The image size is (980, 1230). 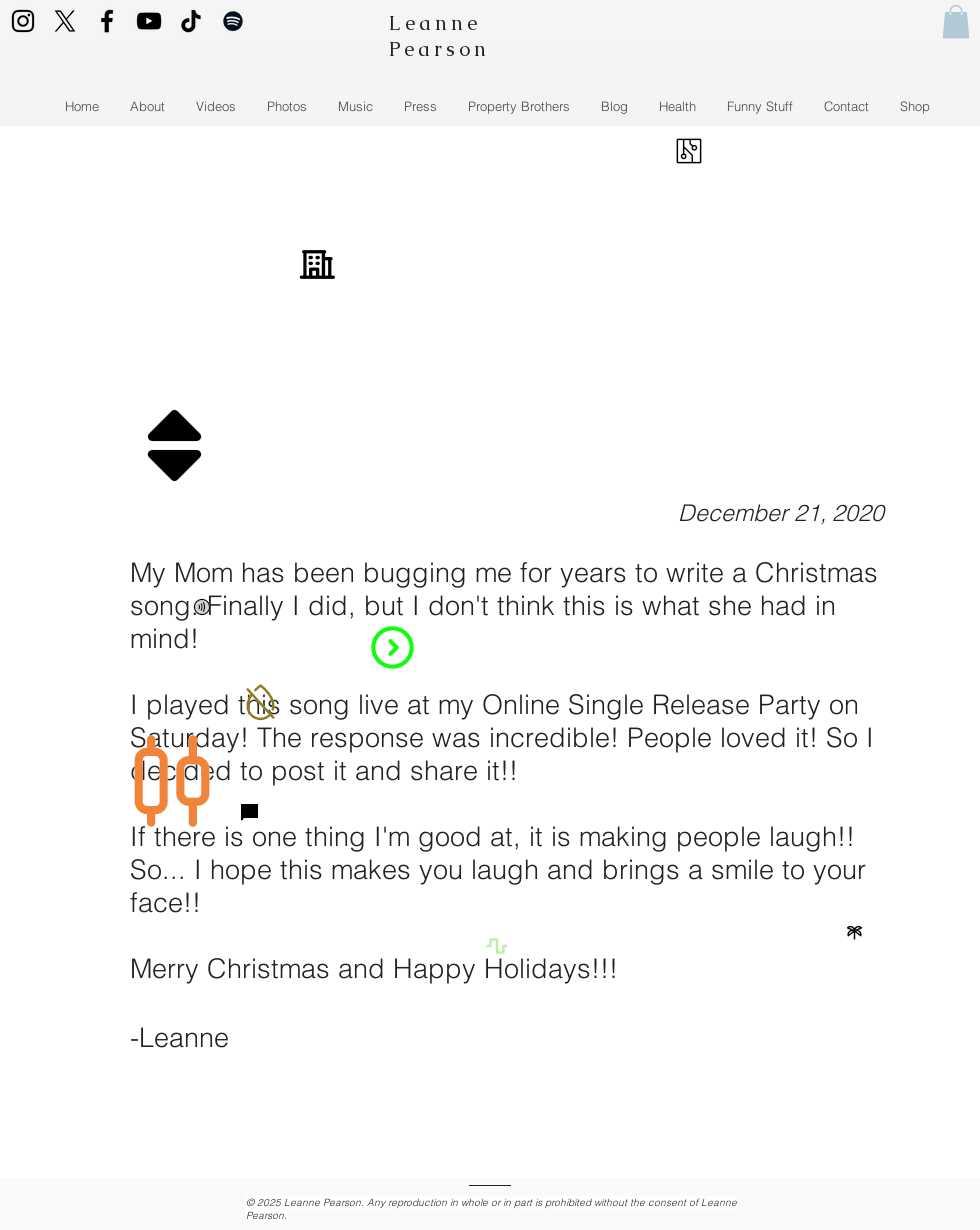 I want to click on indicates a tropical or vacation-related category, so click(x=854, y=932).